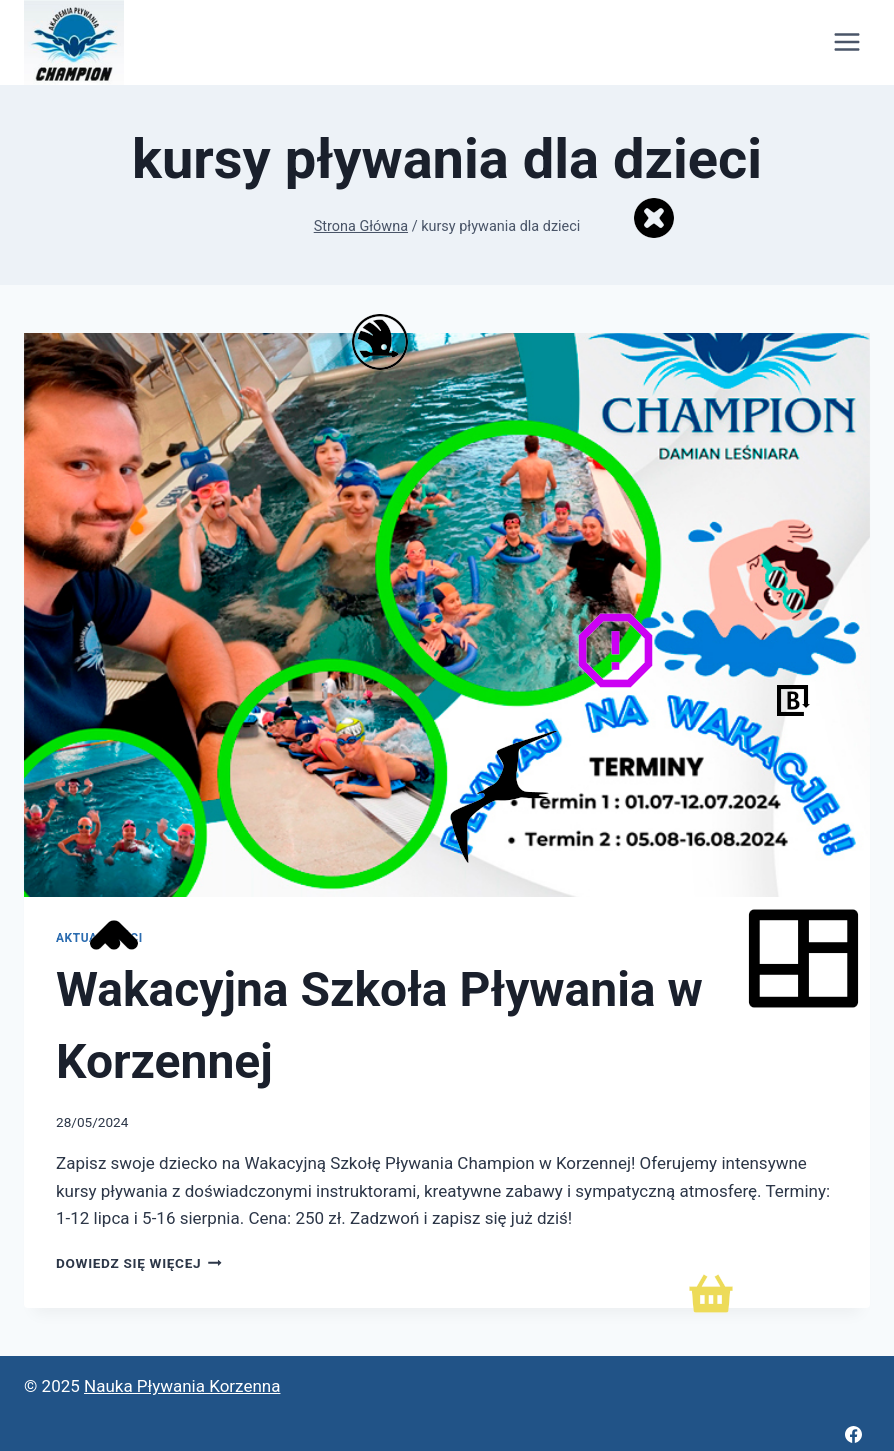 This screenshot has width=894, height=1451. I want to click on view your shopping basket, so click(711, 1293).